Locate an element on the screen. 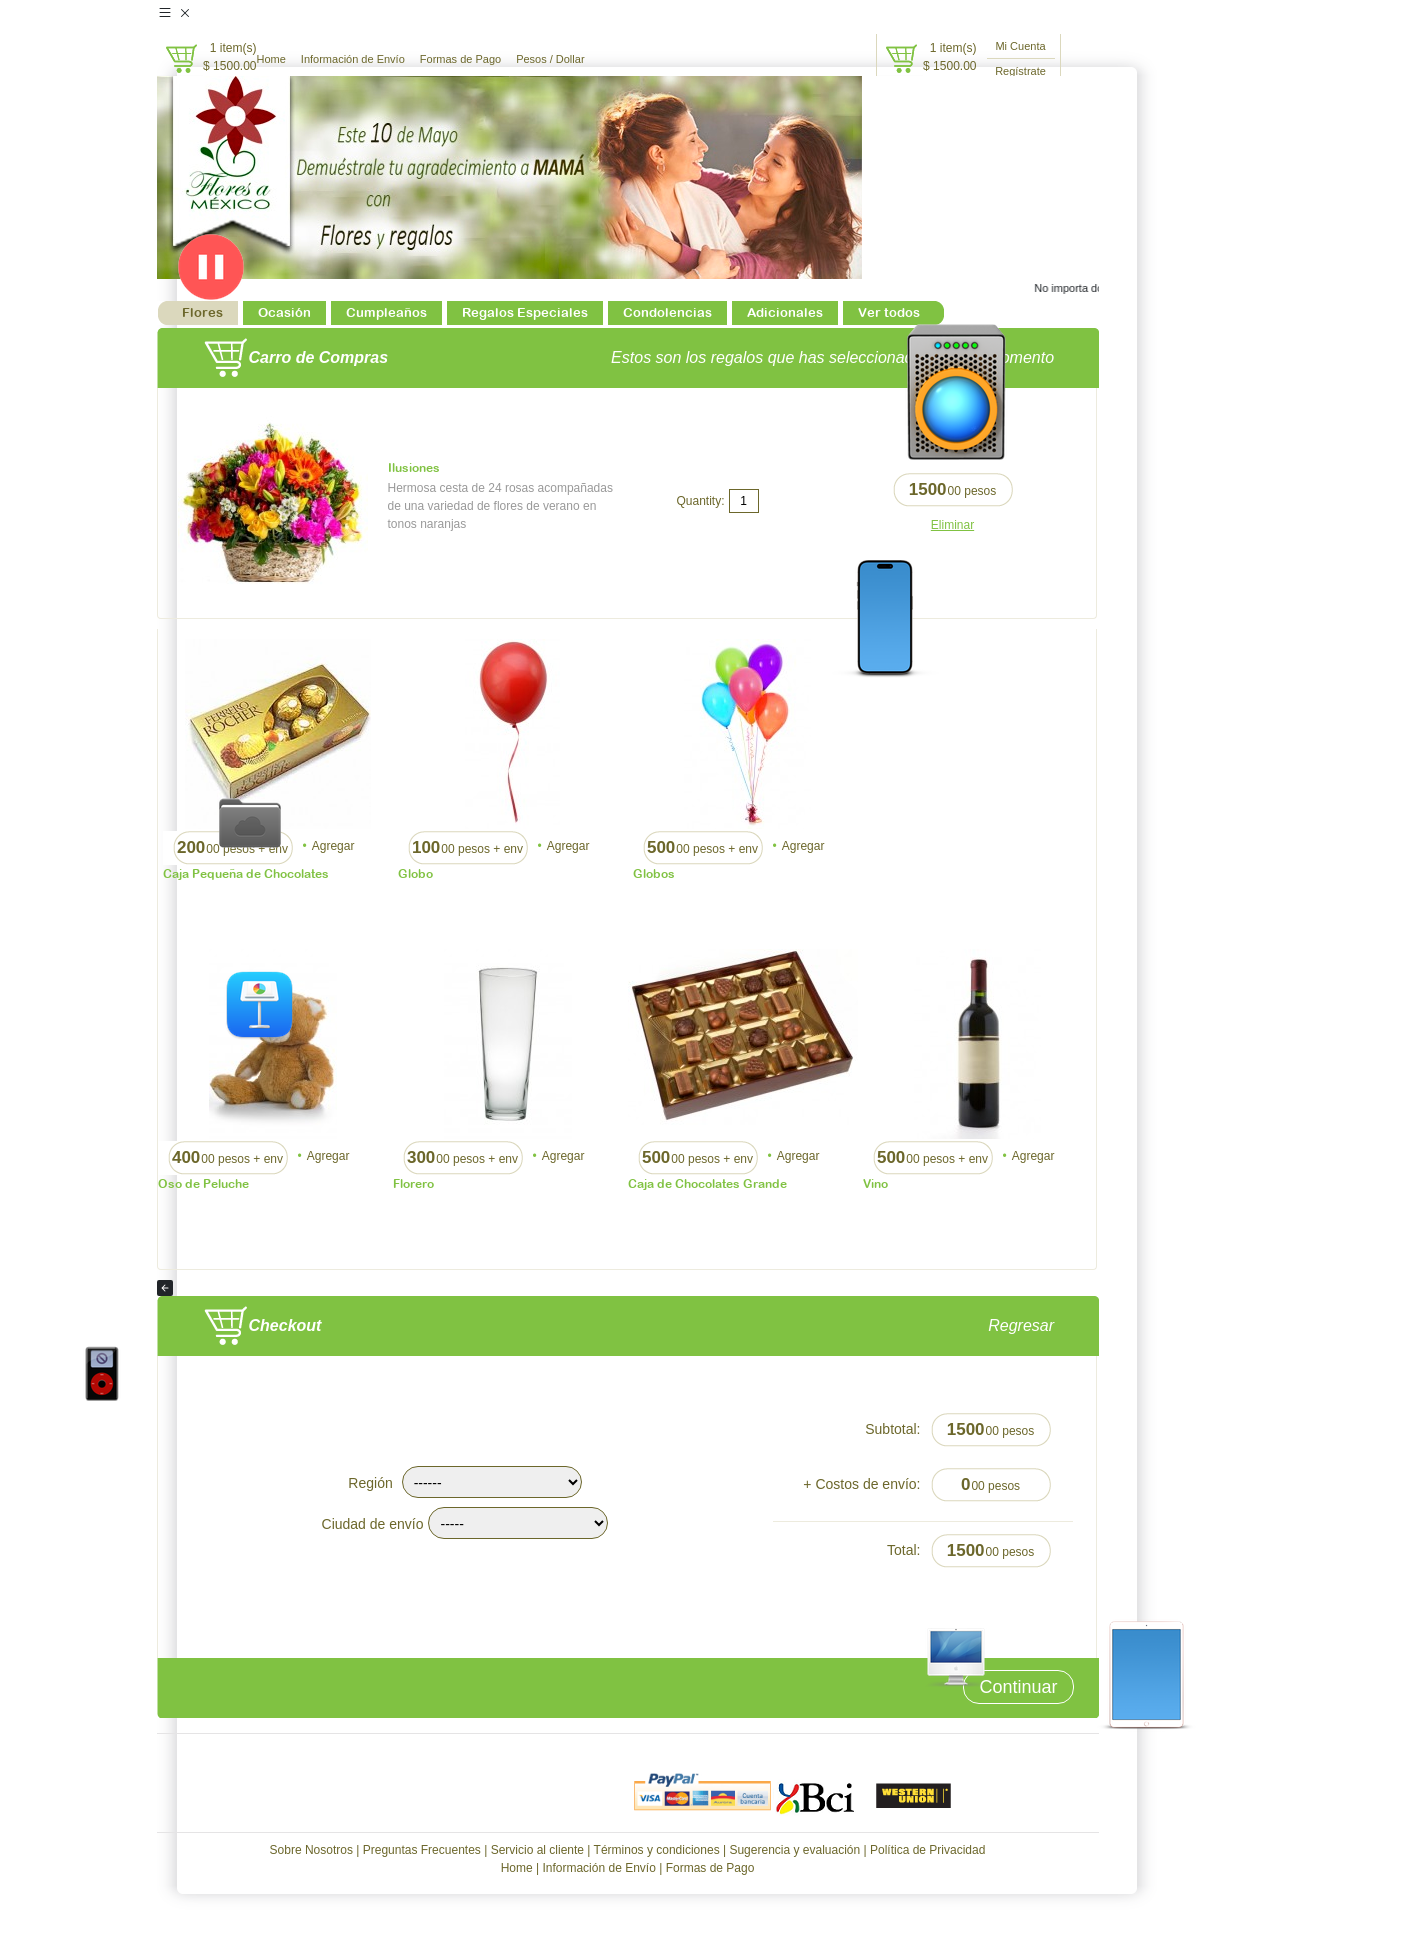 Image resolution: width=1423 pixels, height=1946 pixels. connected iPad Pro device is located at coordinates (1146, 1675).